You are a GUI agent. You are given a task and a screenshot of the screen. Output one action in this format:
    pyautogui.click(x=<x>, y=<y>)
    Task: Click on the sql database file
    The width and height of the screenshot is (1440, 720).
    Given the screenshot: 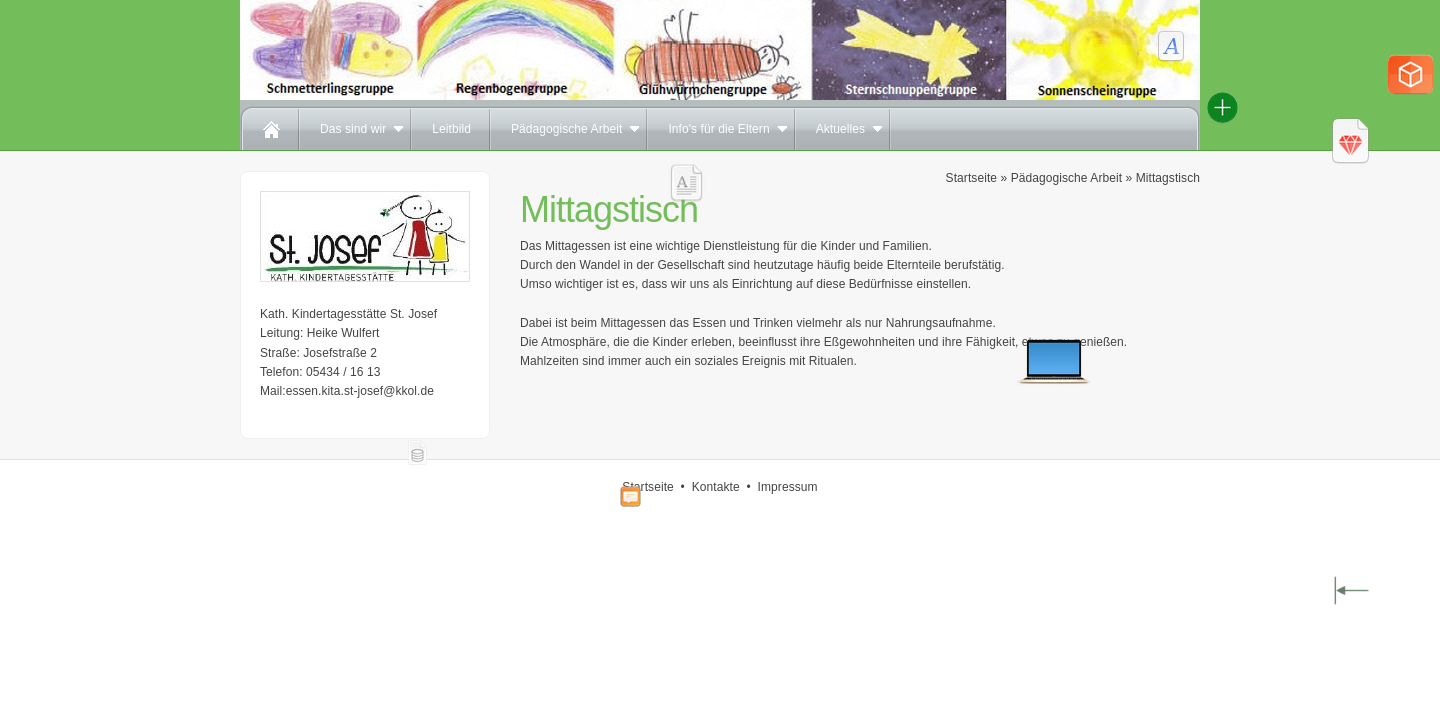 What is the action you would take?
    pyautogui.click(x=417, y=452)
    